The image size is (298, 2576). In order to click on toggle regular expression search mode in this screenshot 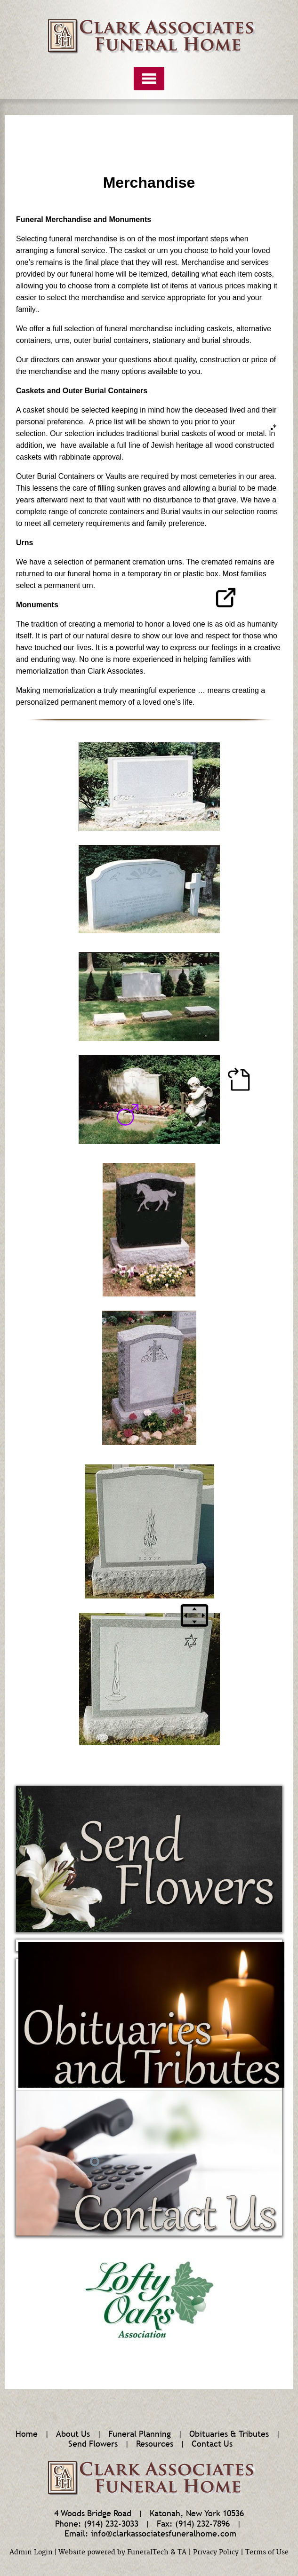, I will do `click(274, 427)`.